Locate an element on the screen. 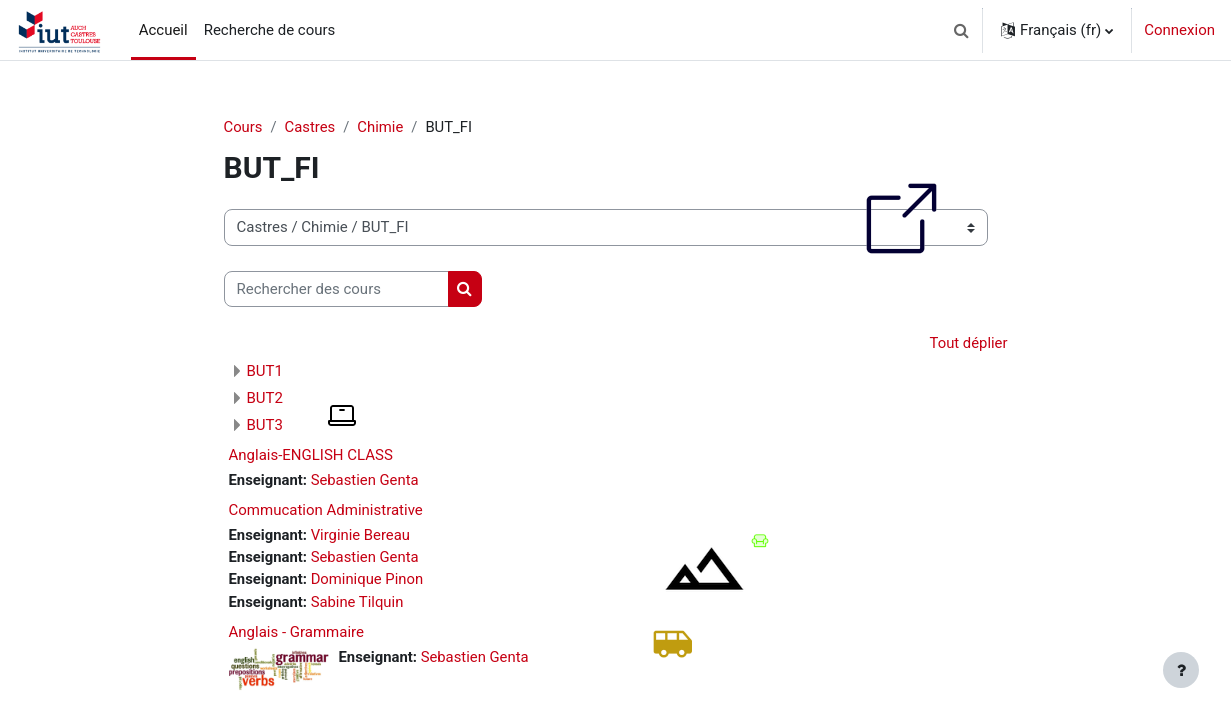 This screenshot has width=1231, height=720. track delivery or shipping status is located at coordinates (671, 643).